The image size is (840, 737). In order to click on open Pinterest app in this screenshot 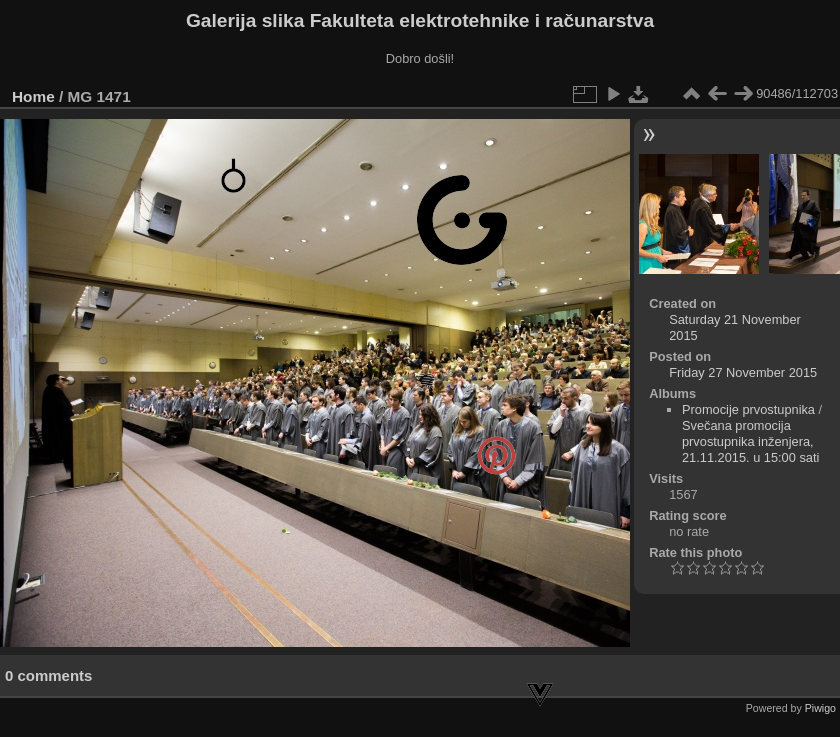, I will do `click(496, 455)`.